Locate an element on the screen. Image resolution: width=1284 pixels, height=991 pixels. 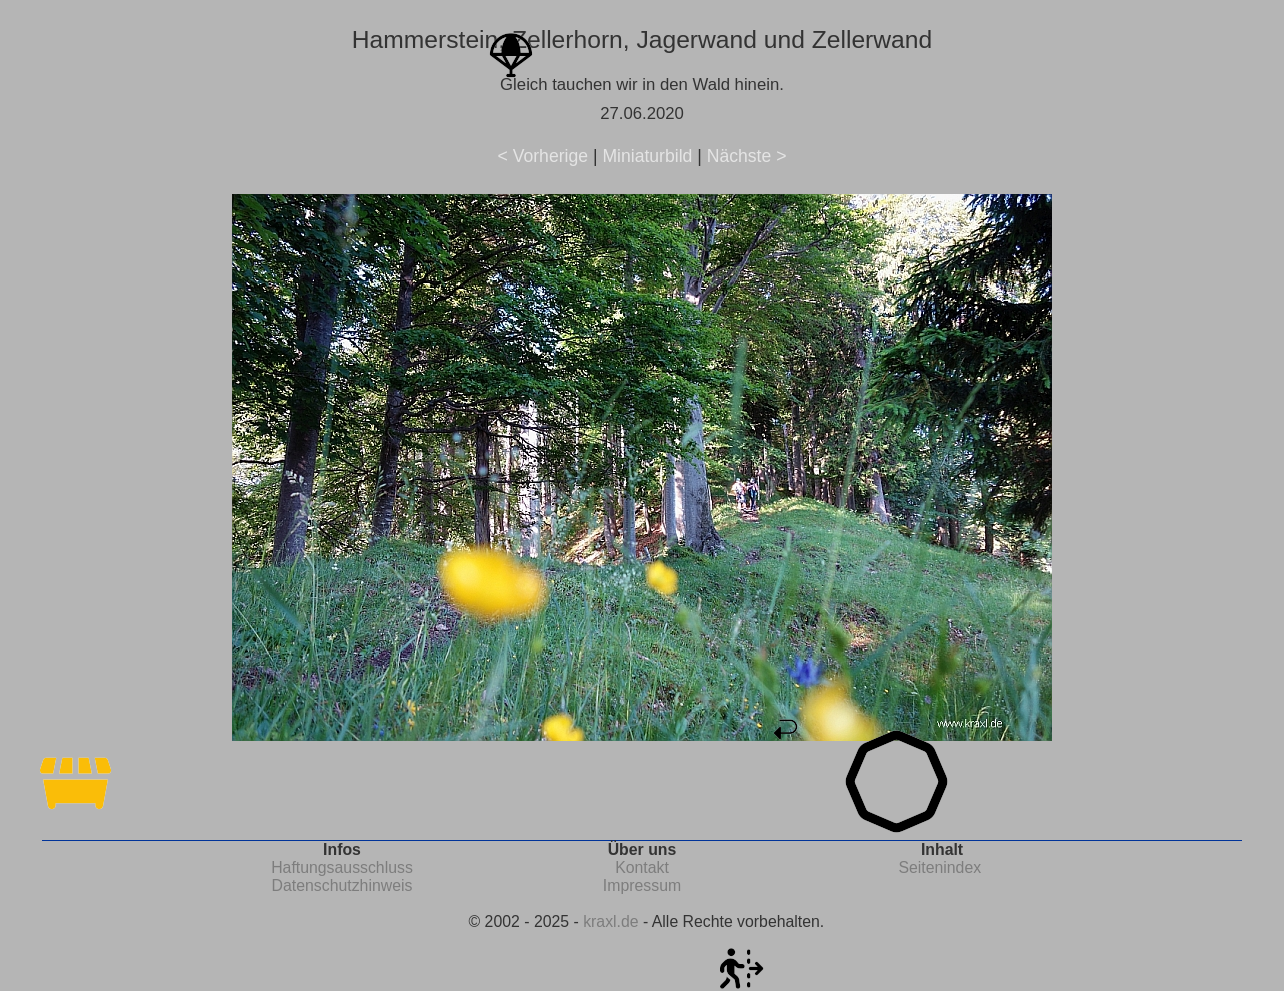
exit or leave current area is located at coordinates (742, 968).